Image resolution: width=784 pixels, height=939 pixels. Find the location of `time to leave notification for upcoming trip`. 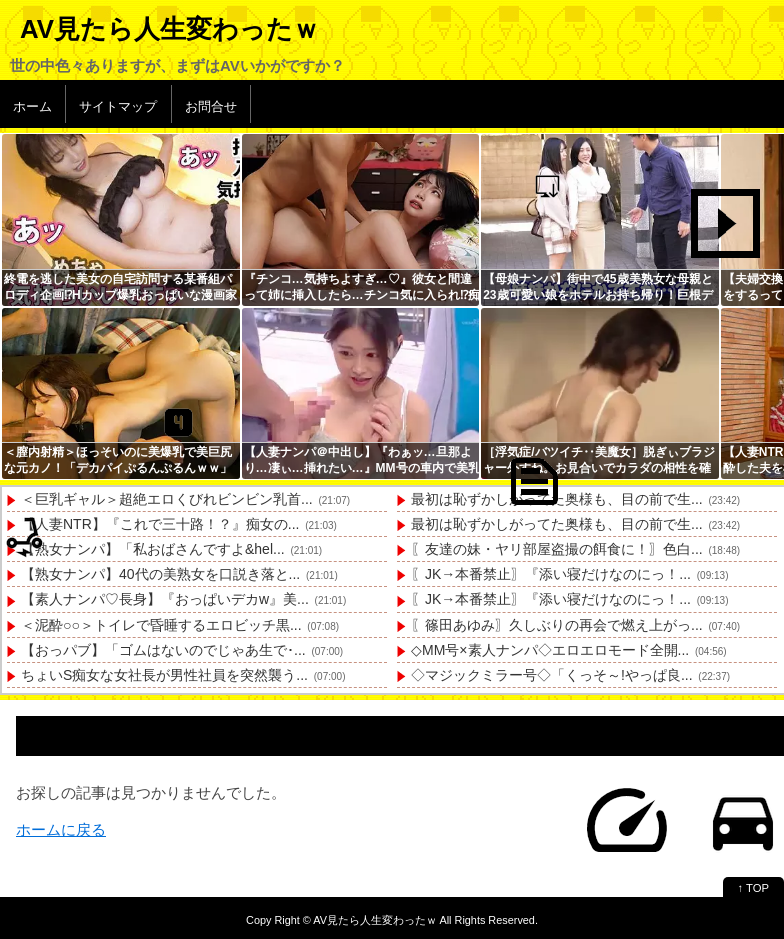

time to leave notification for upcoming trip is located at coordinates (743, 824).